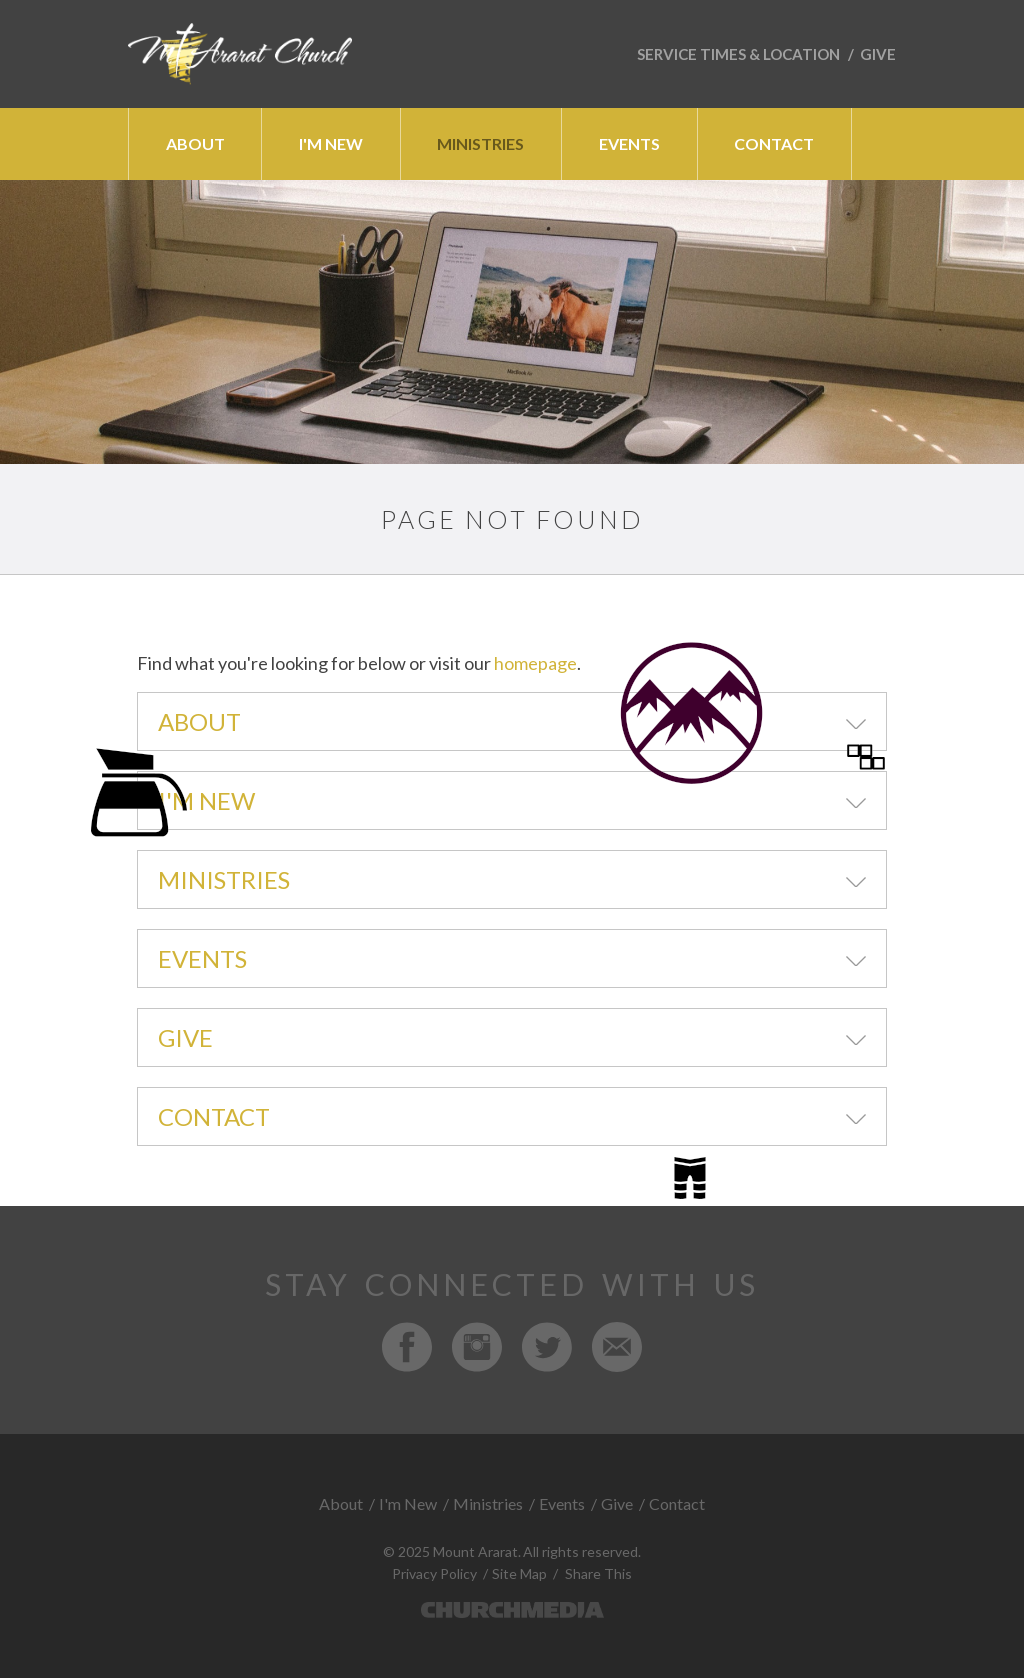 The image size is (1024, 1678). Describe the element at coordinates (866, 757) in the screenshot. I see `rotate or place a z-shaped tetris block` at that location.